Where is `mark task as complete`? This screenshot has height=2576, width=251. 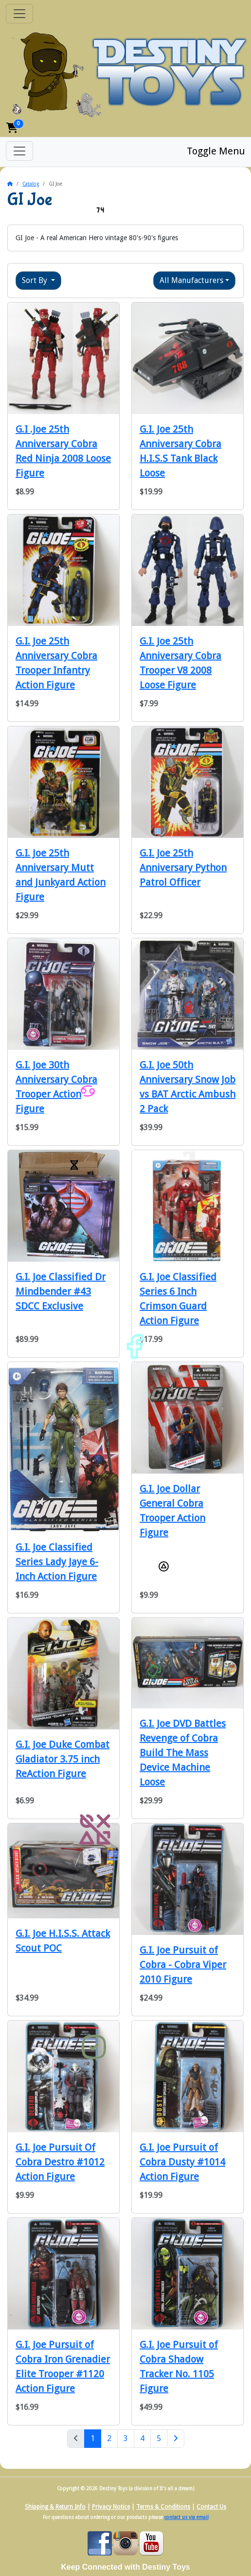
mark task as complete is located at coordinates (94, 2047).